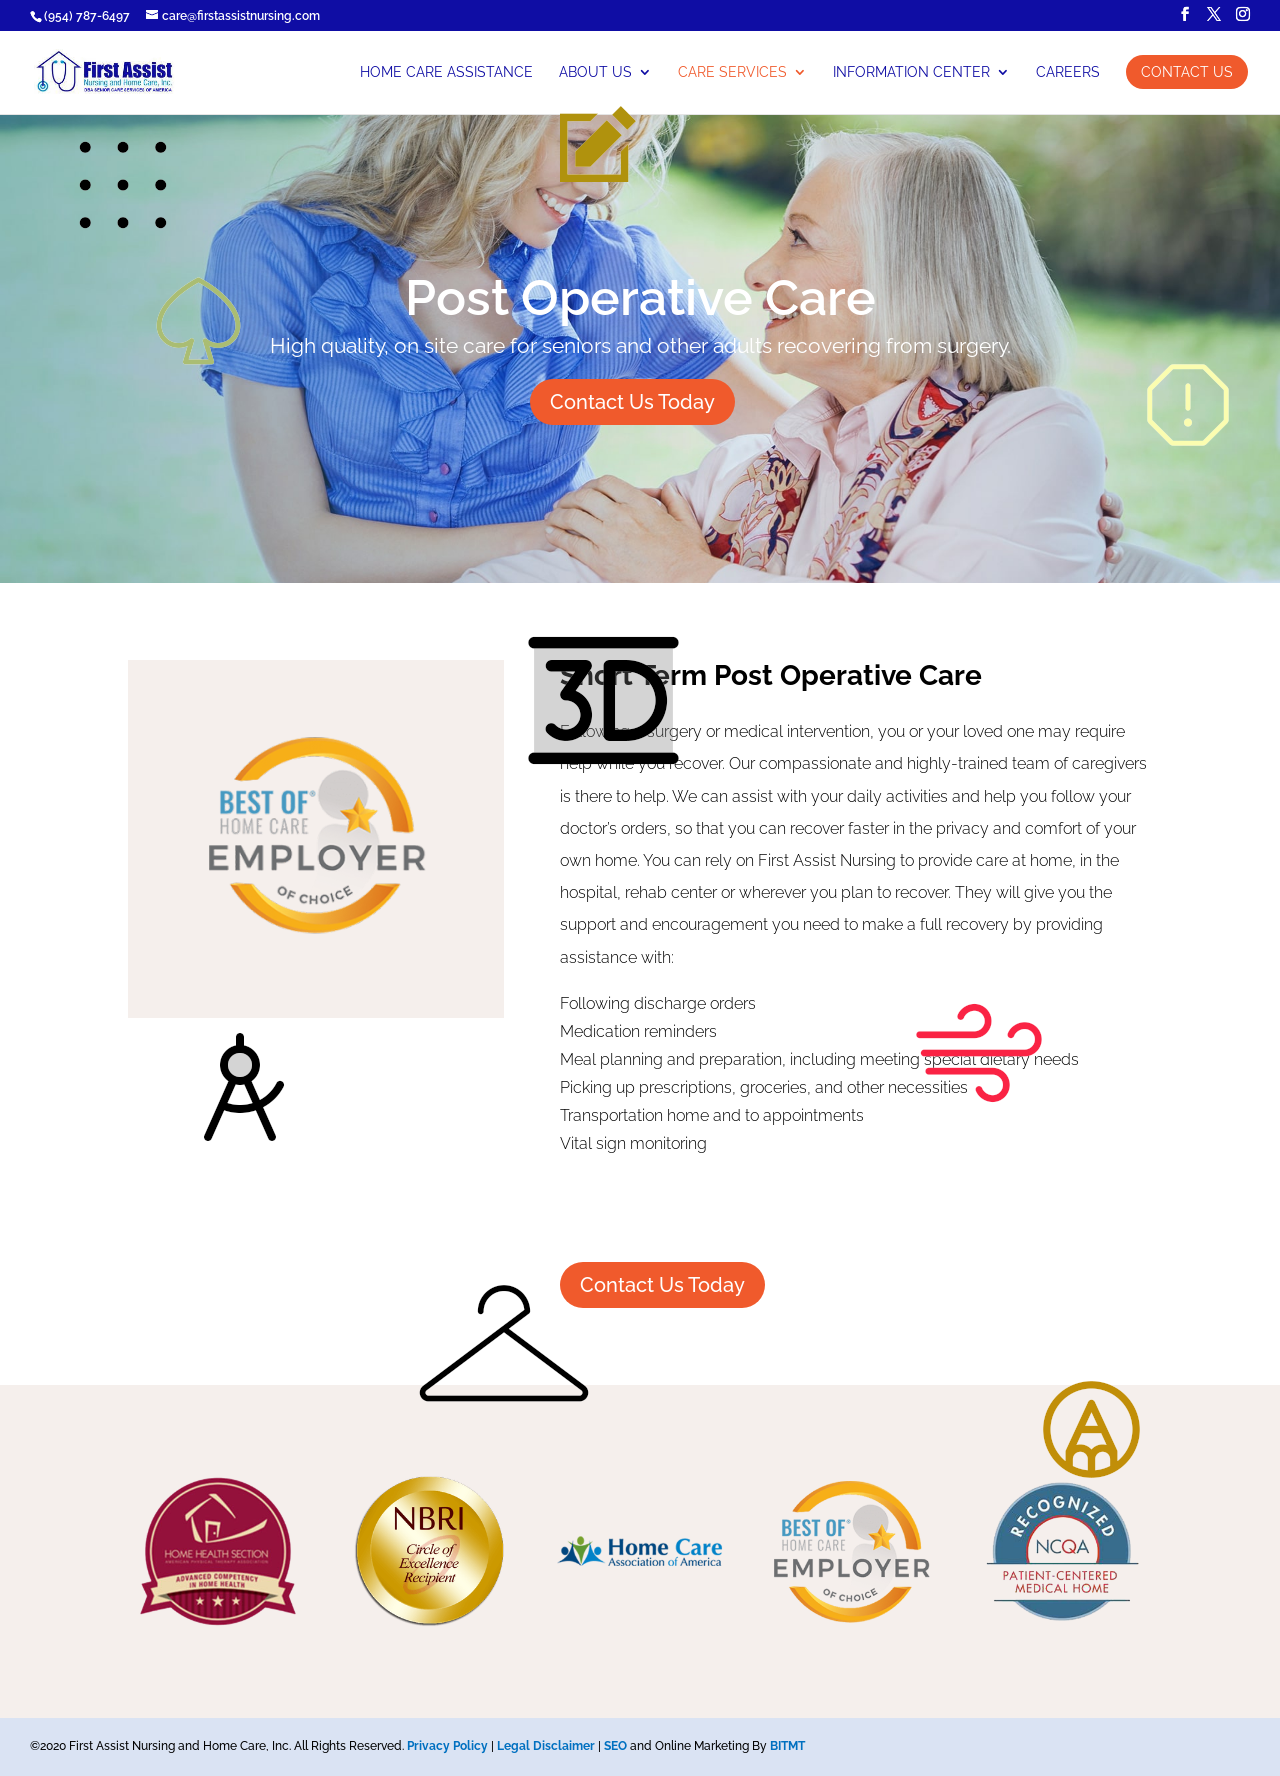 Image resolution: width=1280 pixels, height=1776 pixels. Describe the element at coordinates (198, 322) in the screenshot. I see `spade suit symbol for card games` at that location.